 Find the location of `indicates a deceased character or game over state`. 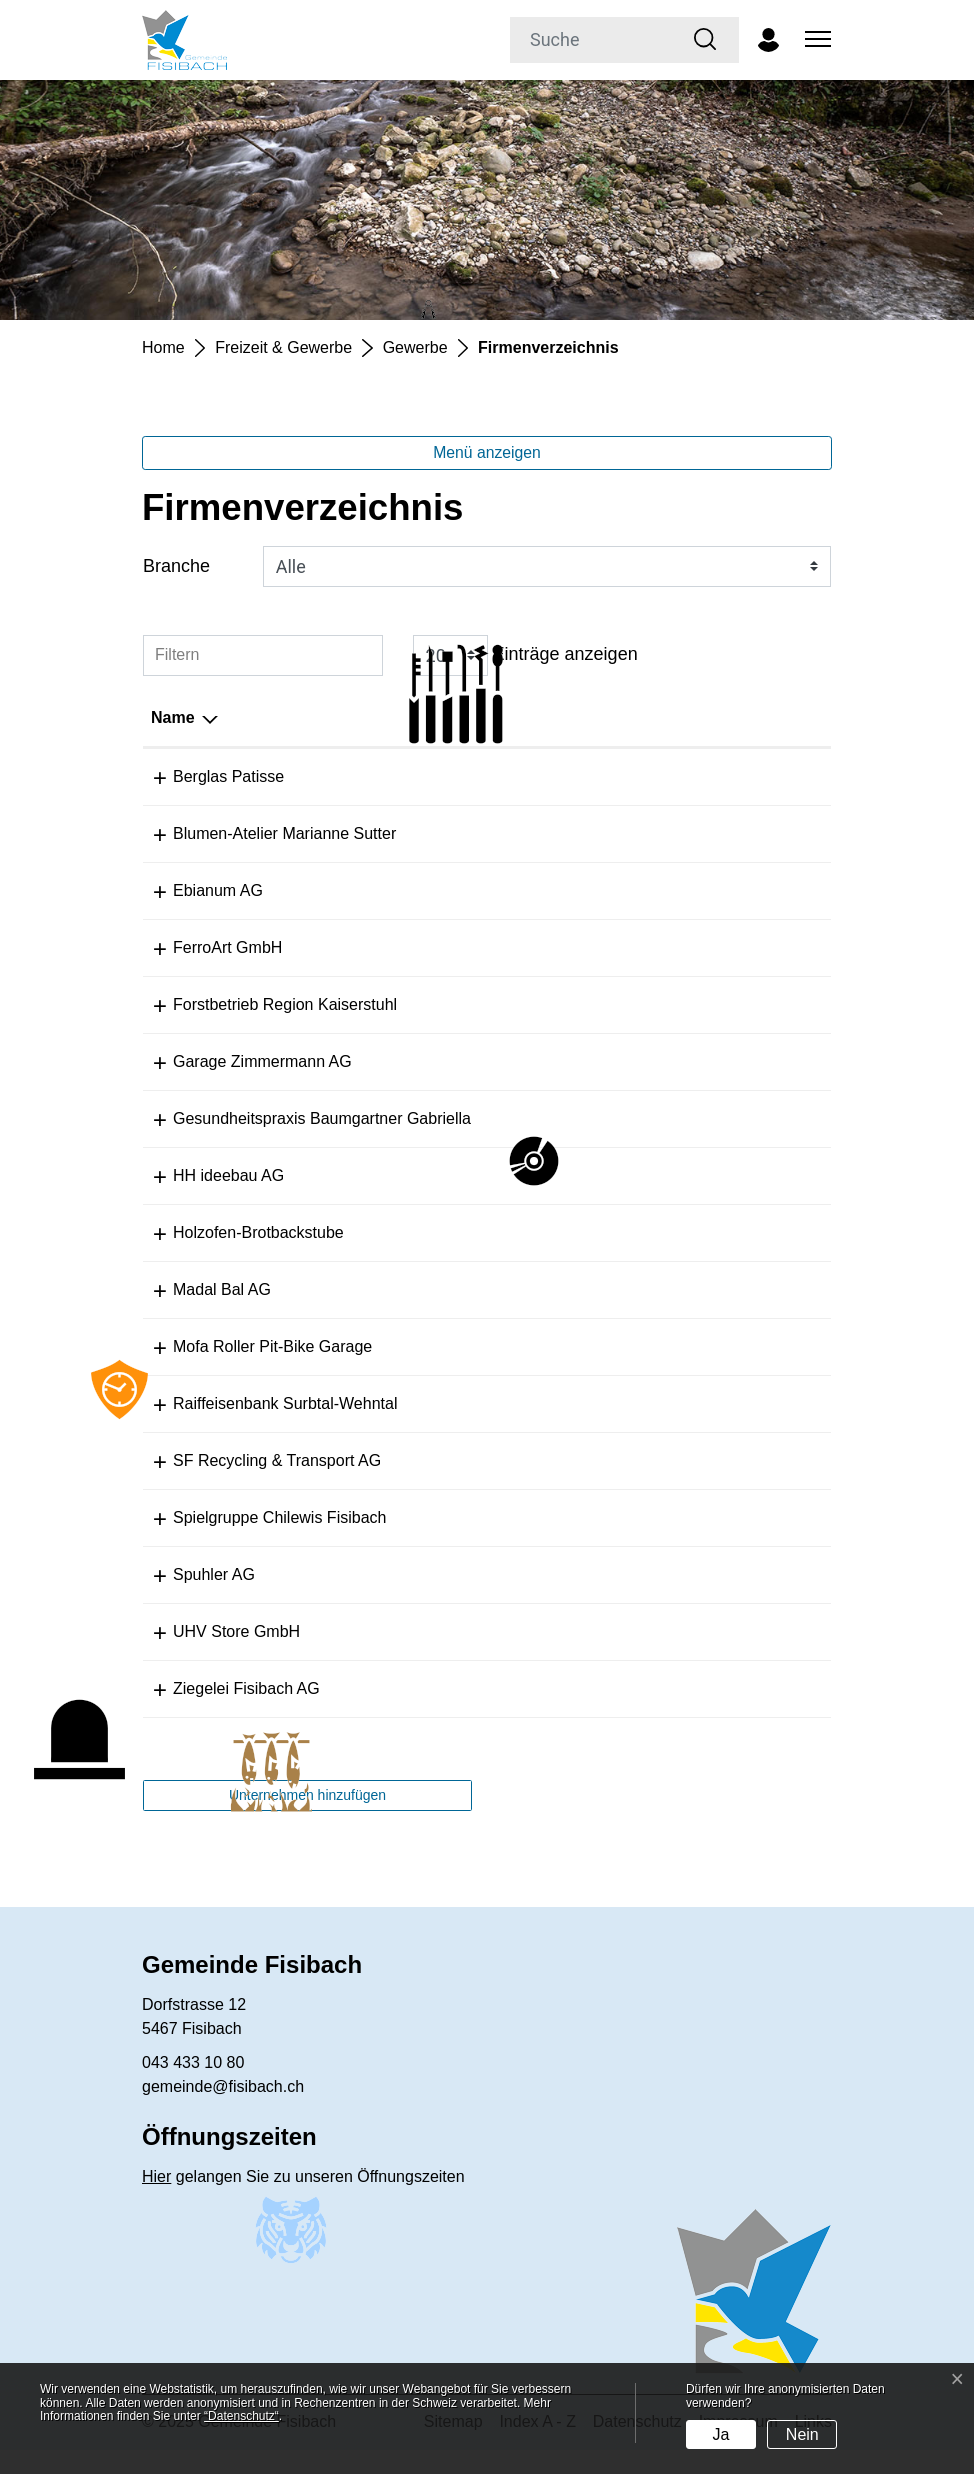

indicates a deceased character or game over state is located at coordinates (79, 1739).